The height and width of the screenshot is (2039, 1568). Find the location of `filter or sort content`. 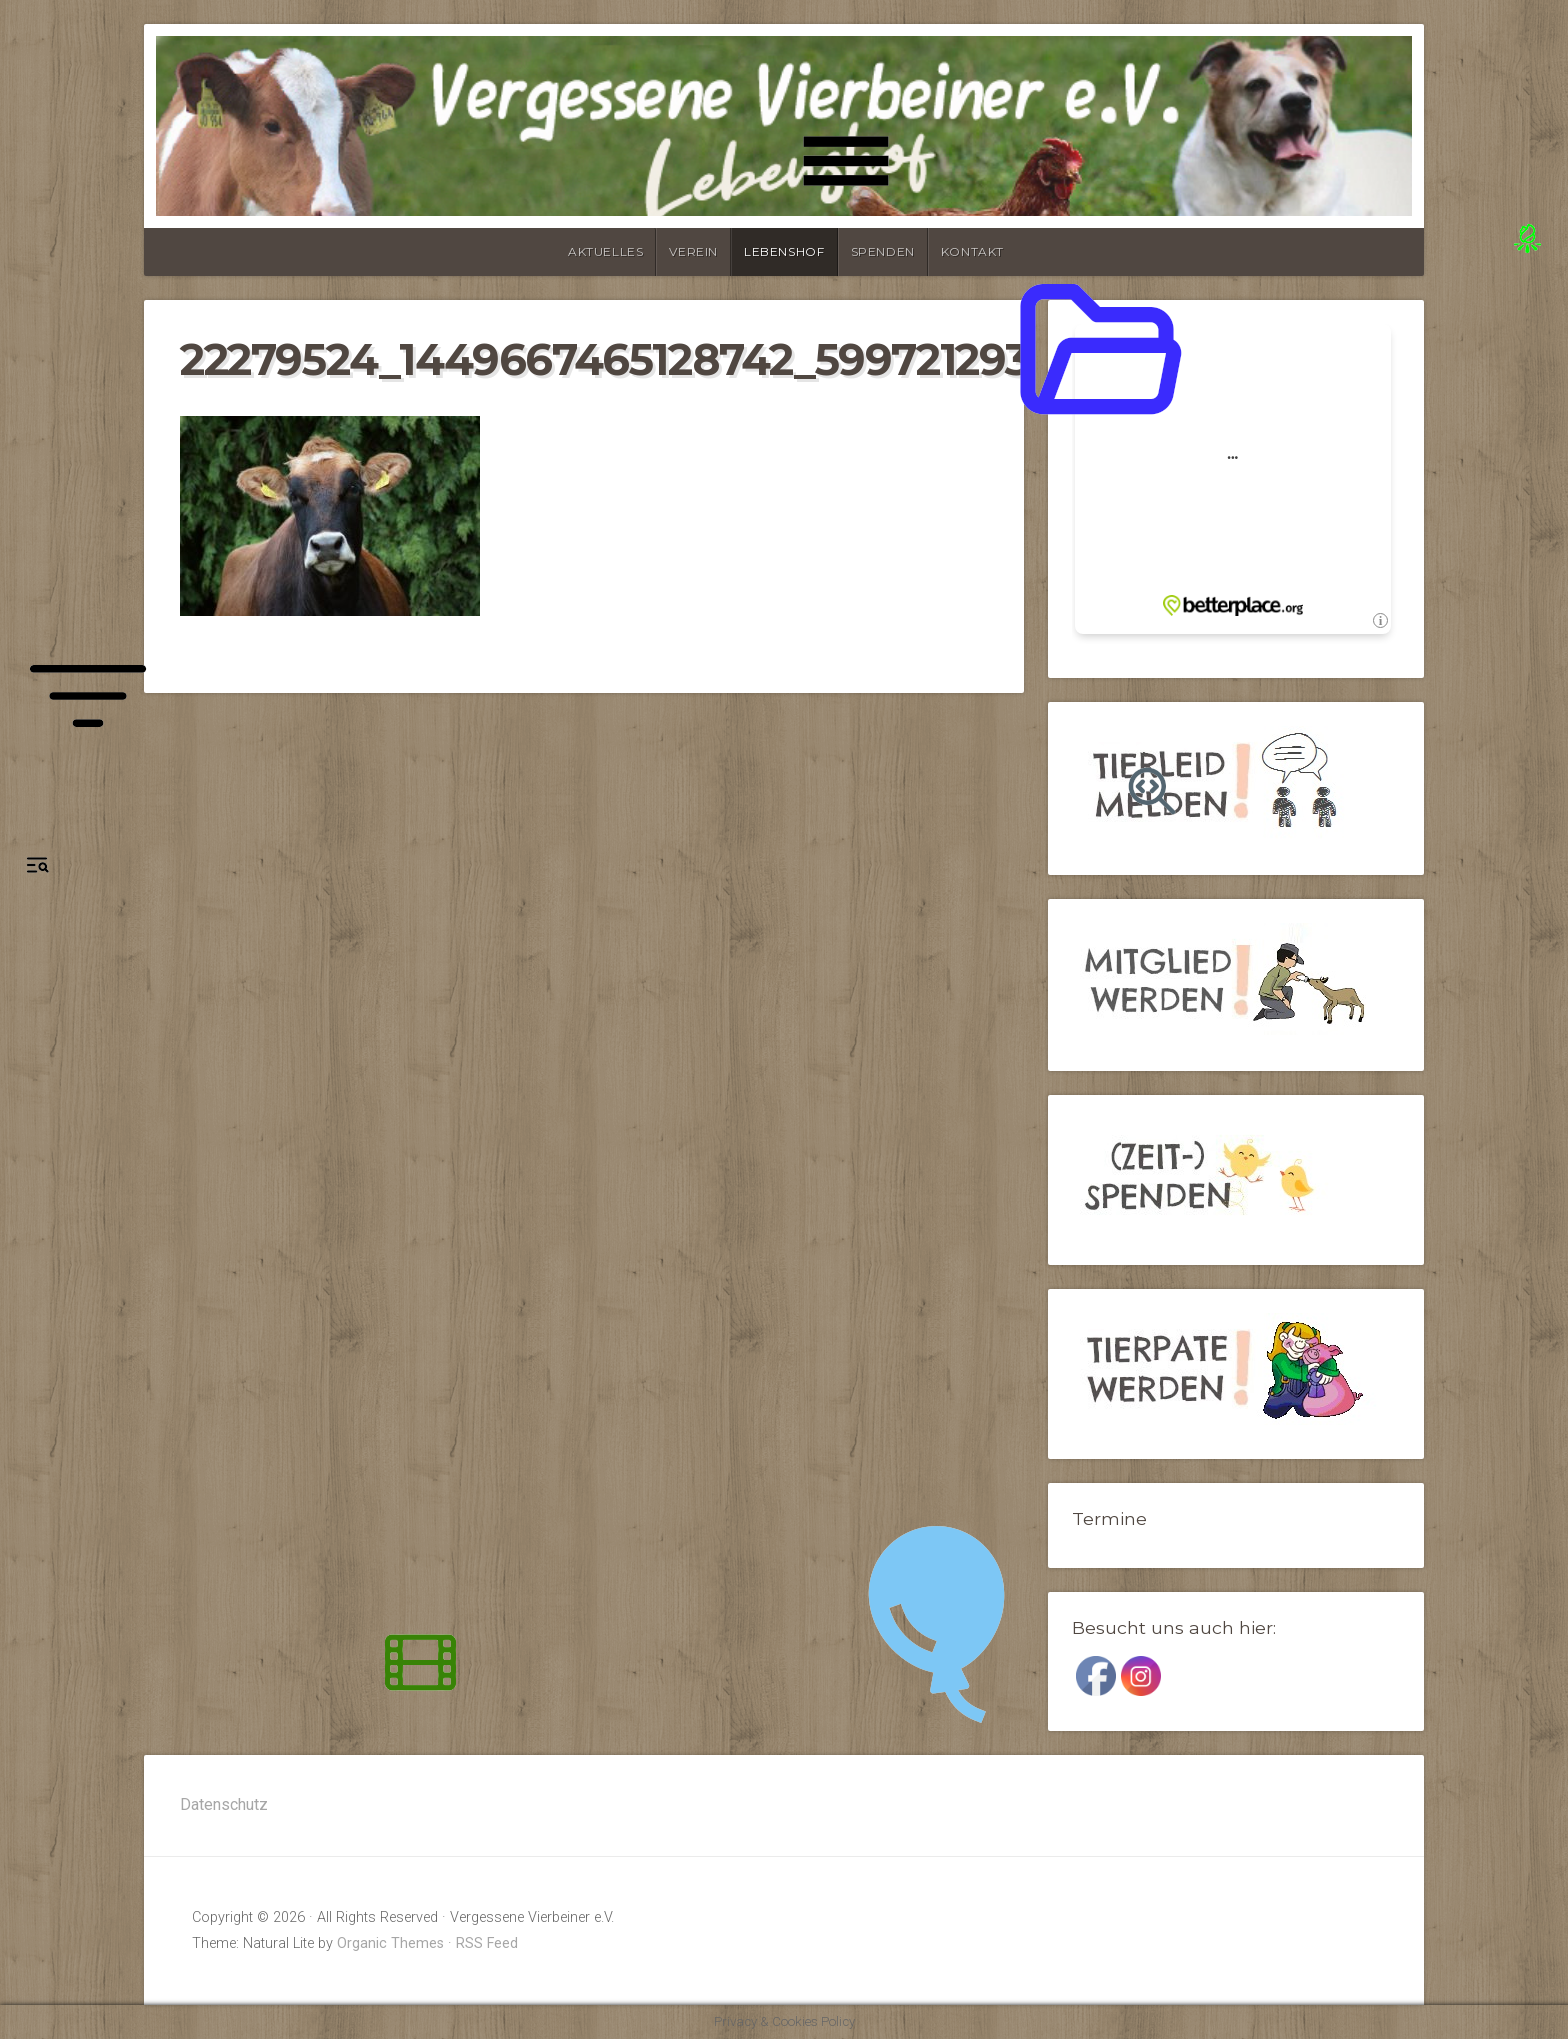

filter or sort content is located at coordinates (88, 696).